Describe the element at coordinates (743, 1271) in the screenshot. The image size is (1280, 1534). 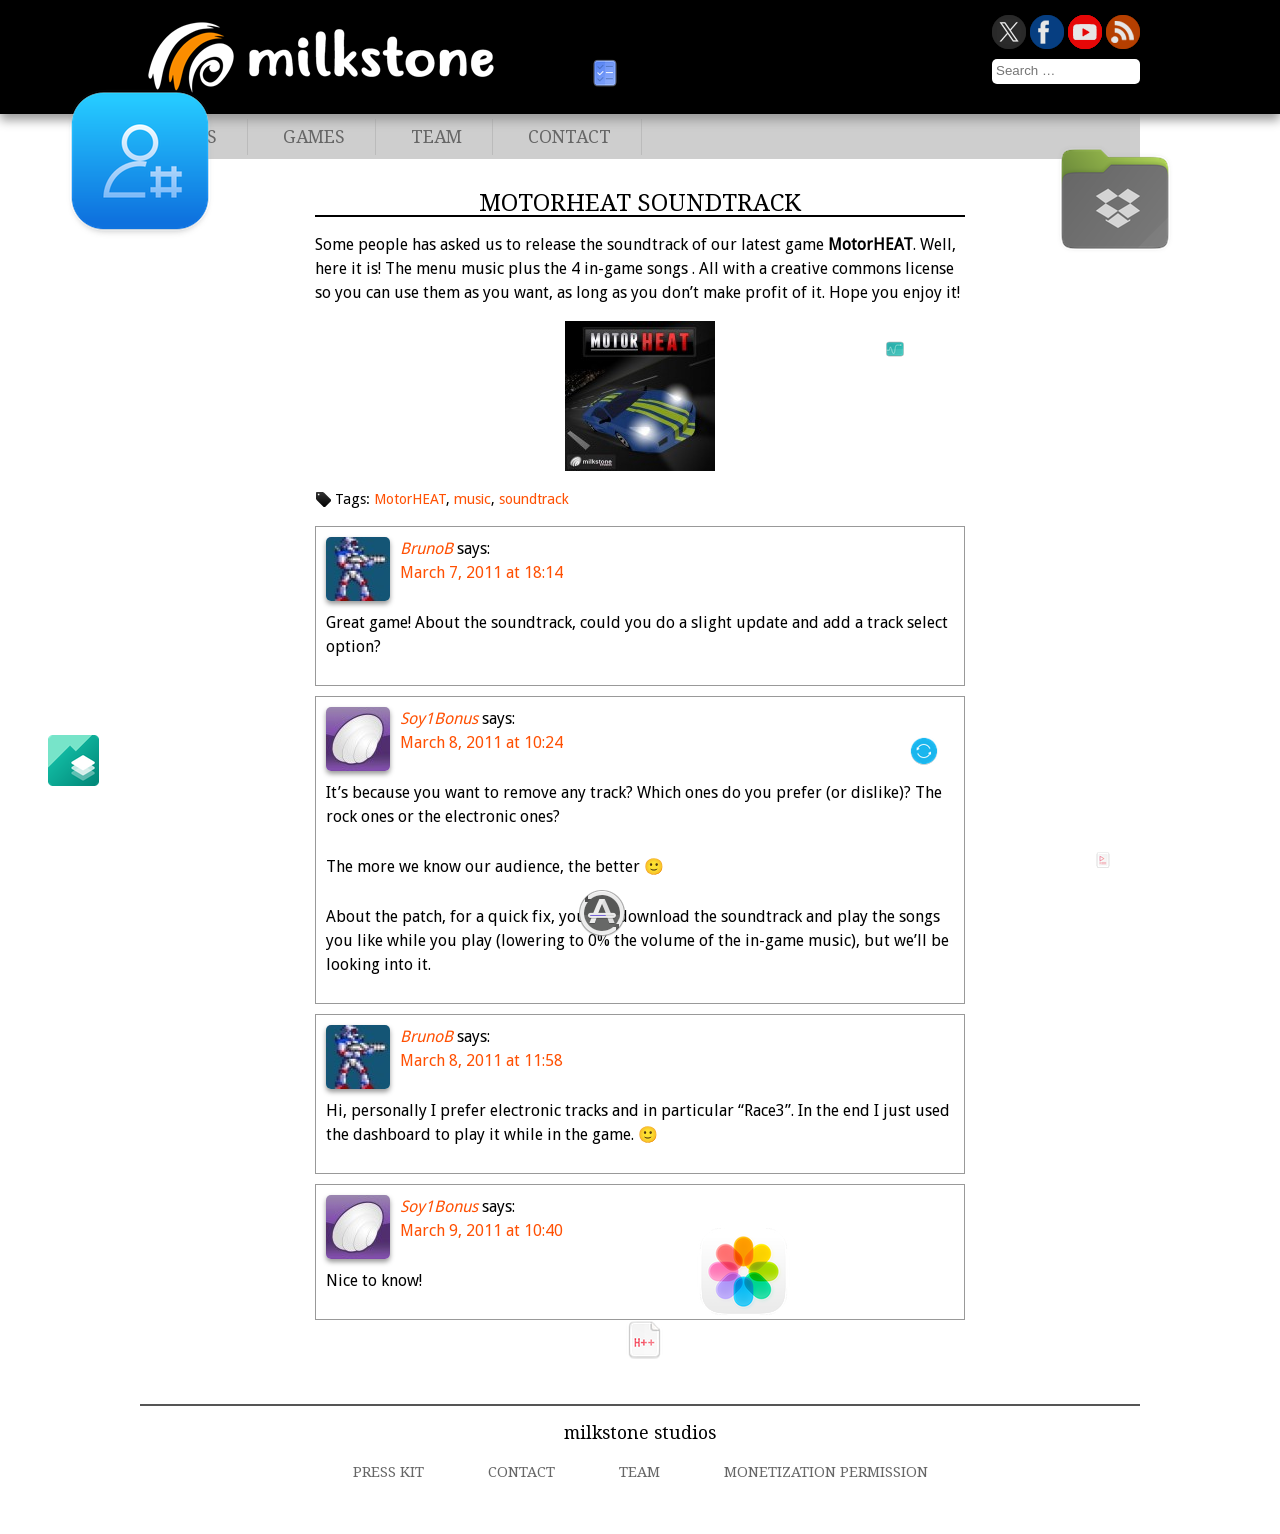
I see `open the Photos app` at that location.